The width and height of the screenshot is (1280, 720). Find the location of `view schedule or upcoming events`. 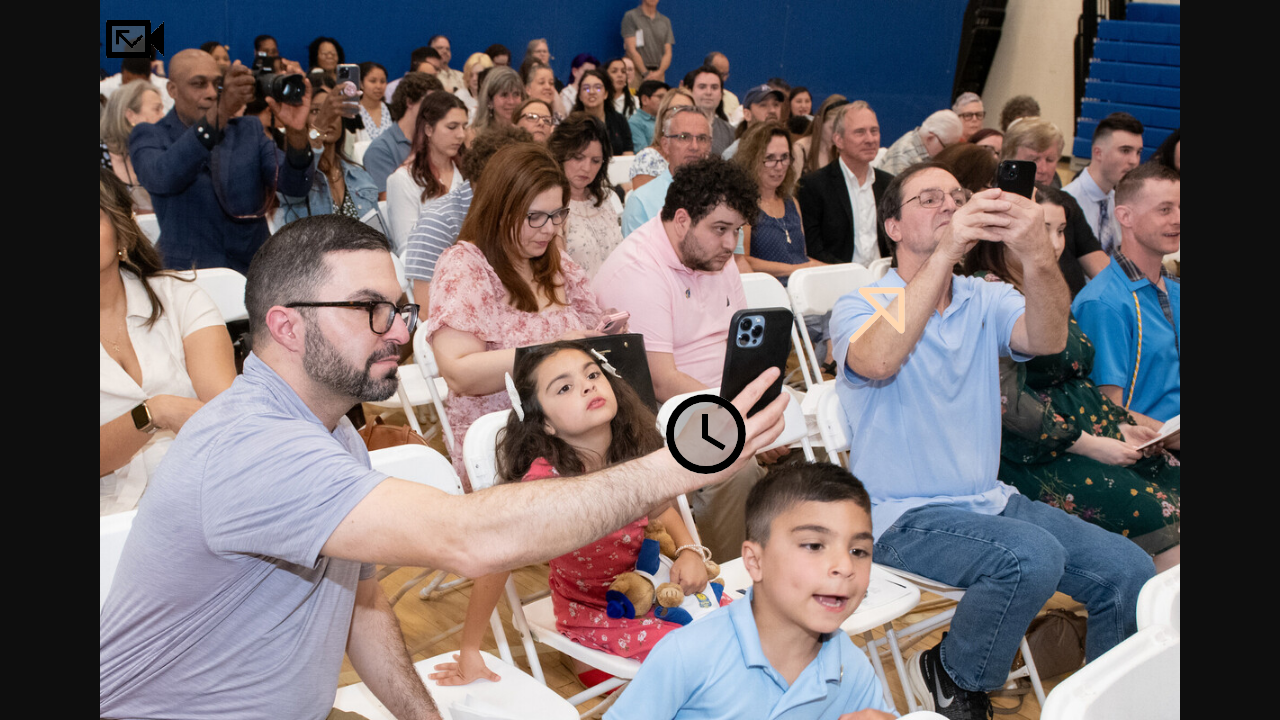

view schedule or upcoming events is located at coordinates (706, 434).